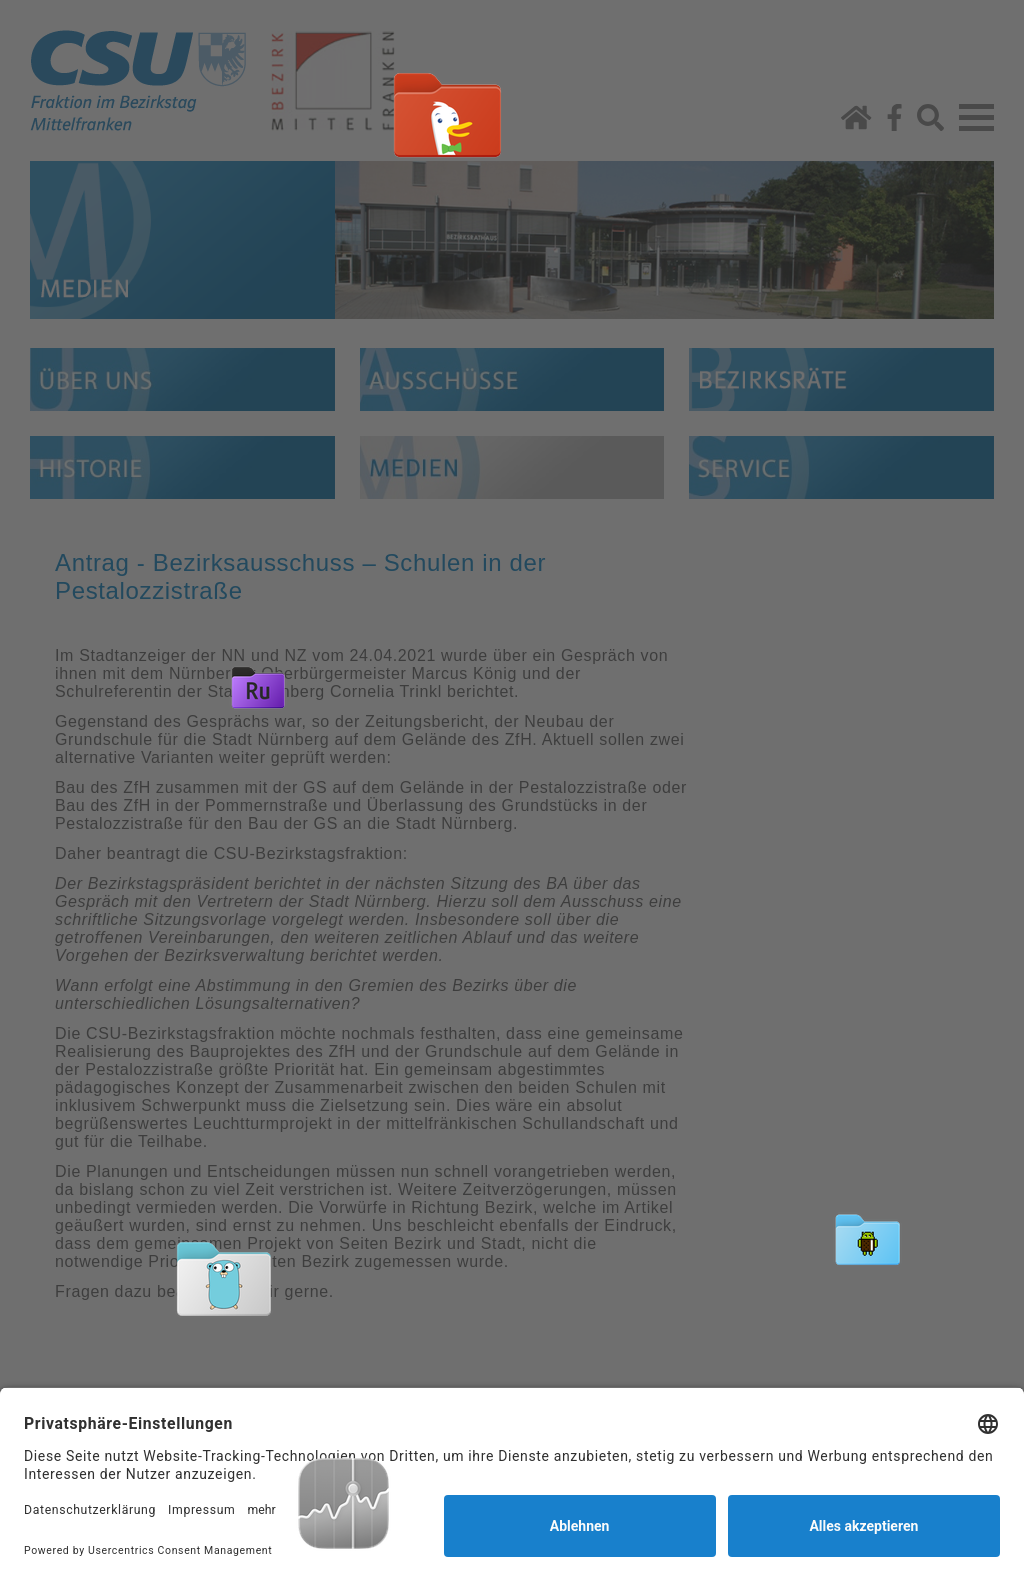 The height and width of the screenshot is (1581, 1024). What do you see at coordinates (867, 1241) in the screenshot?
I see `folder containing android app files` at bounding box center [867, 1241].